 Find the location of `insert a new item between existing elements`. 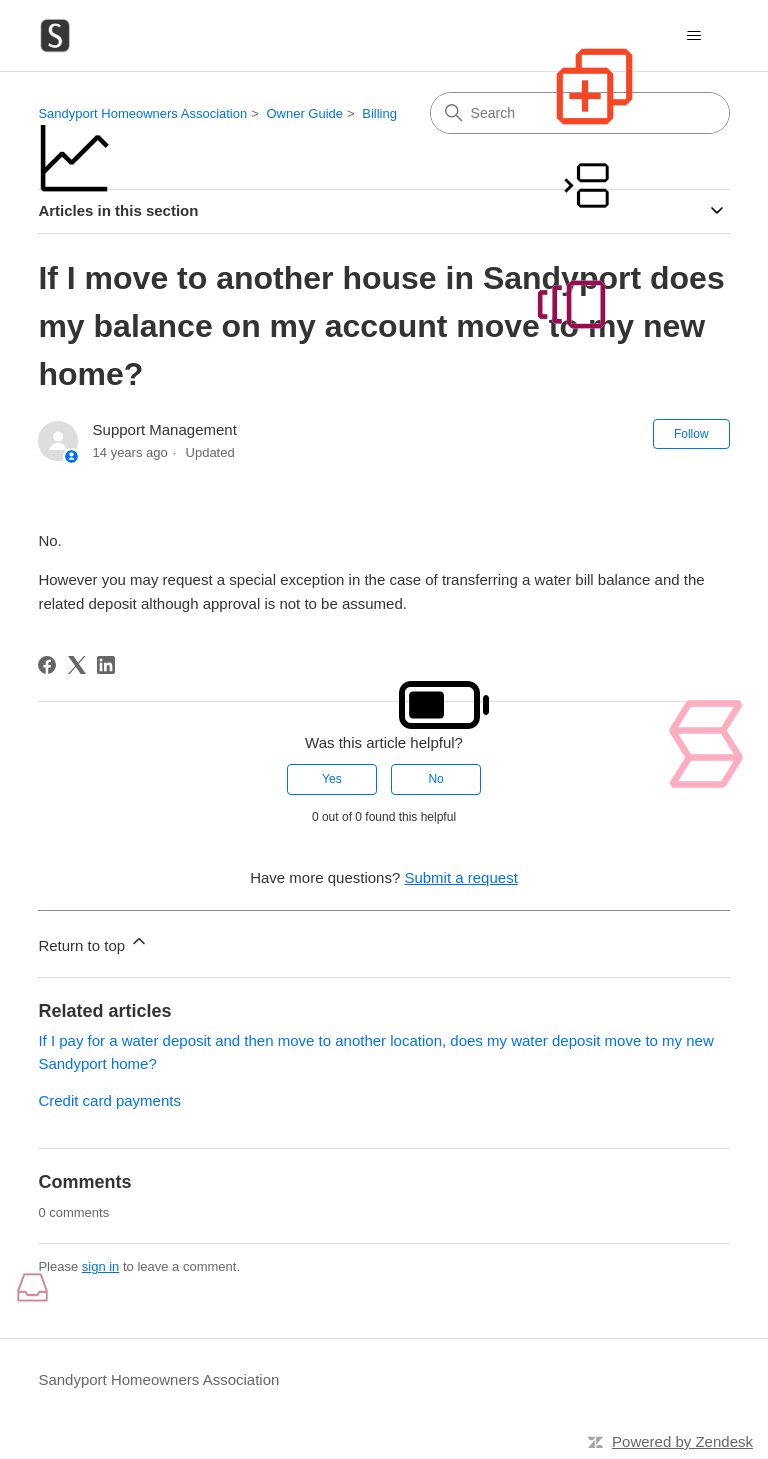

insert a new item between existing elements is located at coordinates (586, 185).